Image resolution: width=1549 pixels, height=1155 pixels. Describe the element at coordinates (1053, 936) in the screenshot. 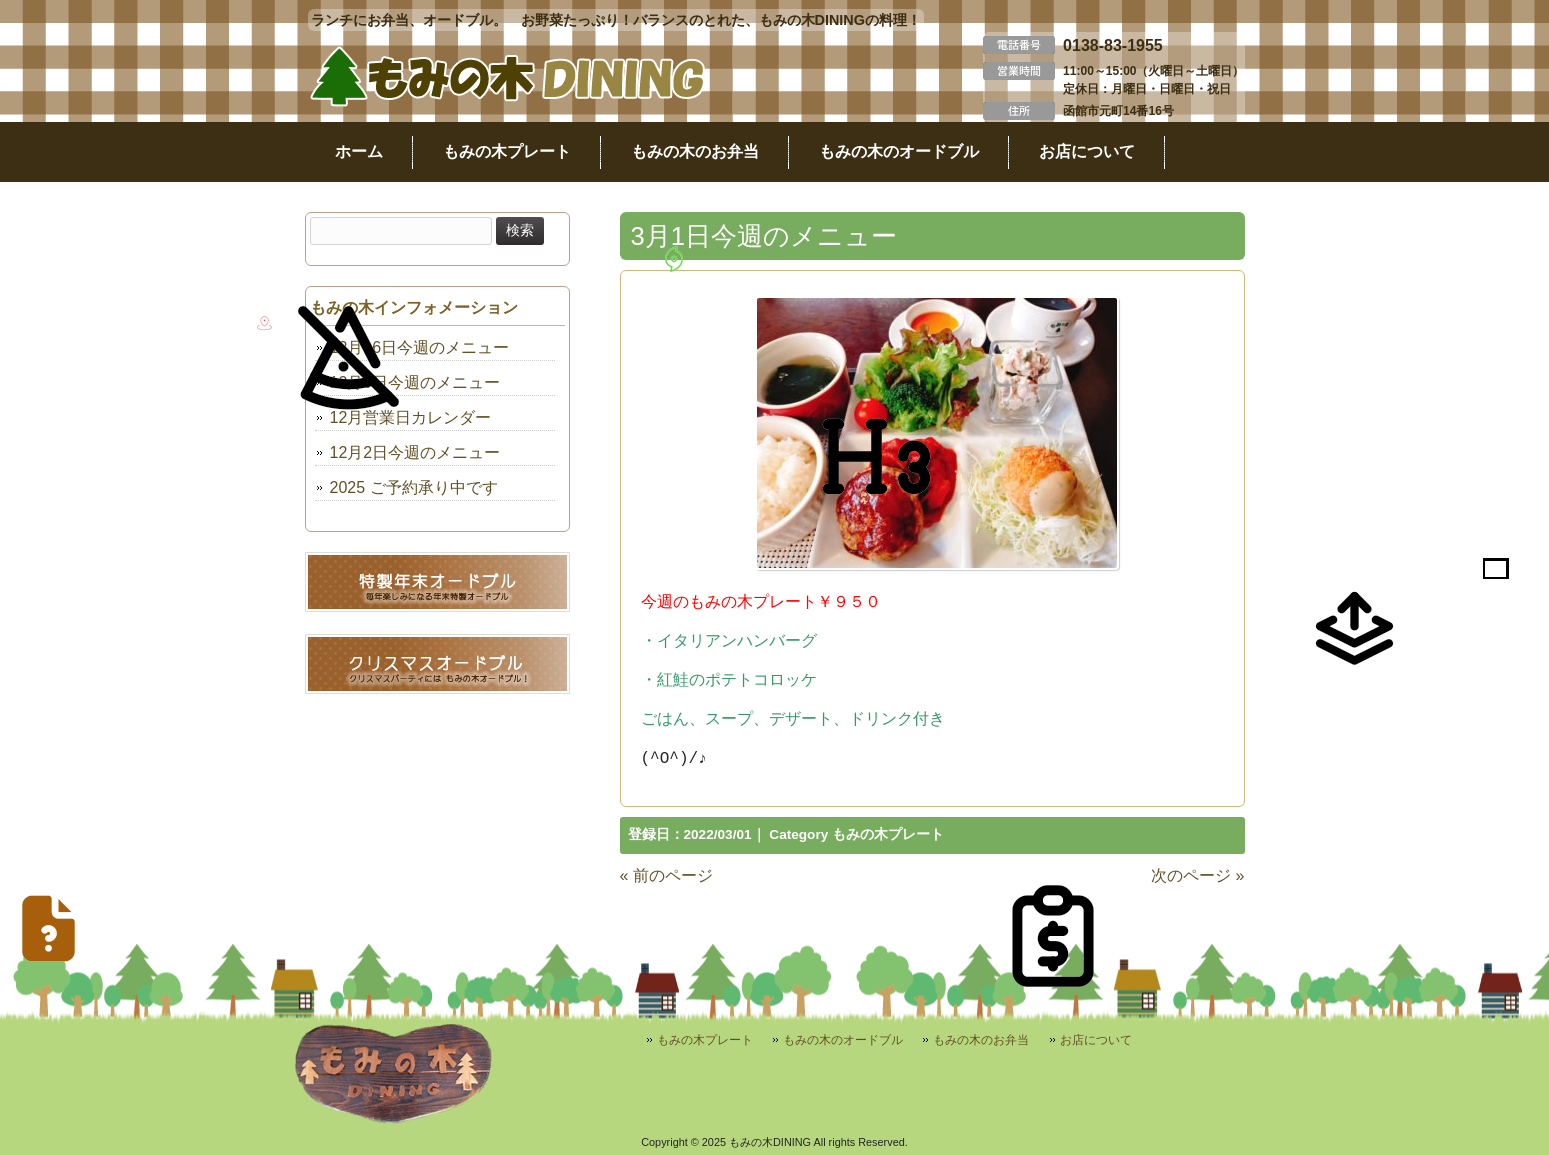

I see `view financial report` at that location.